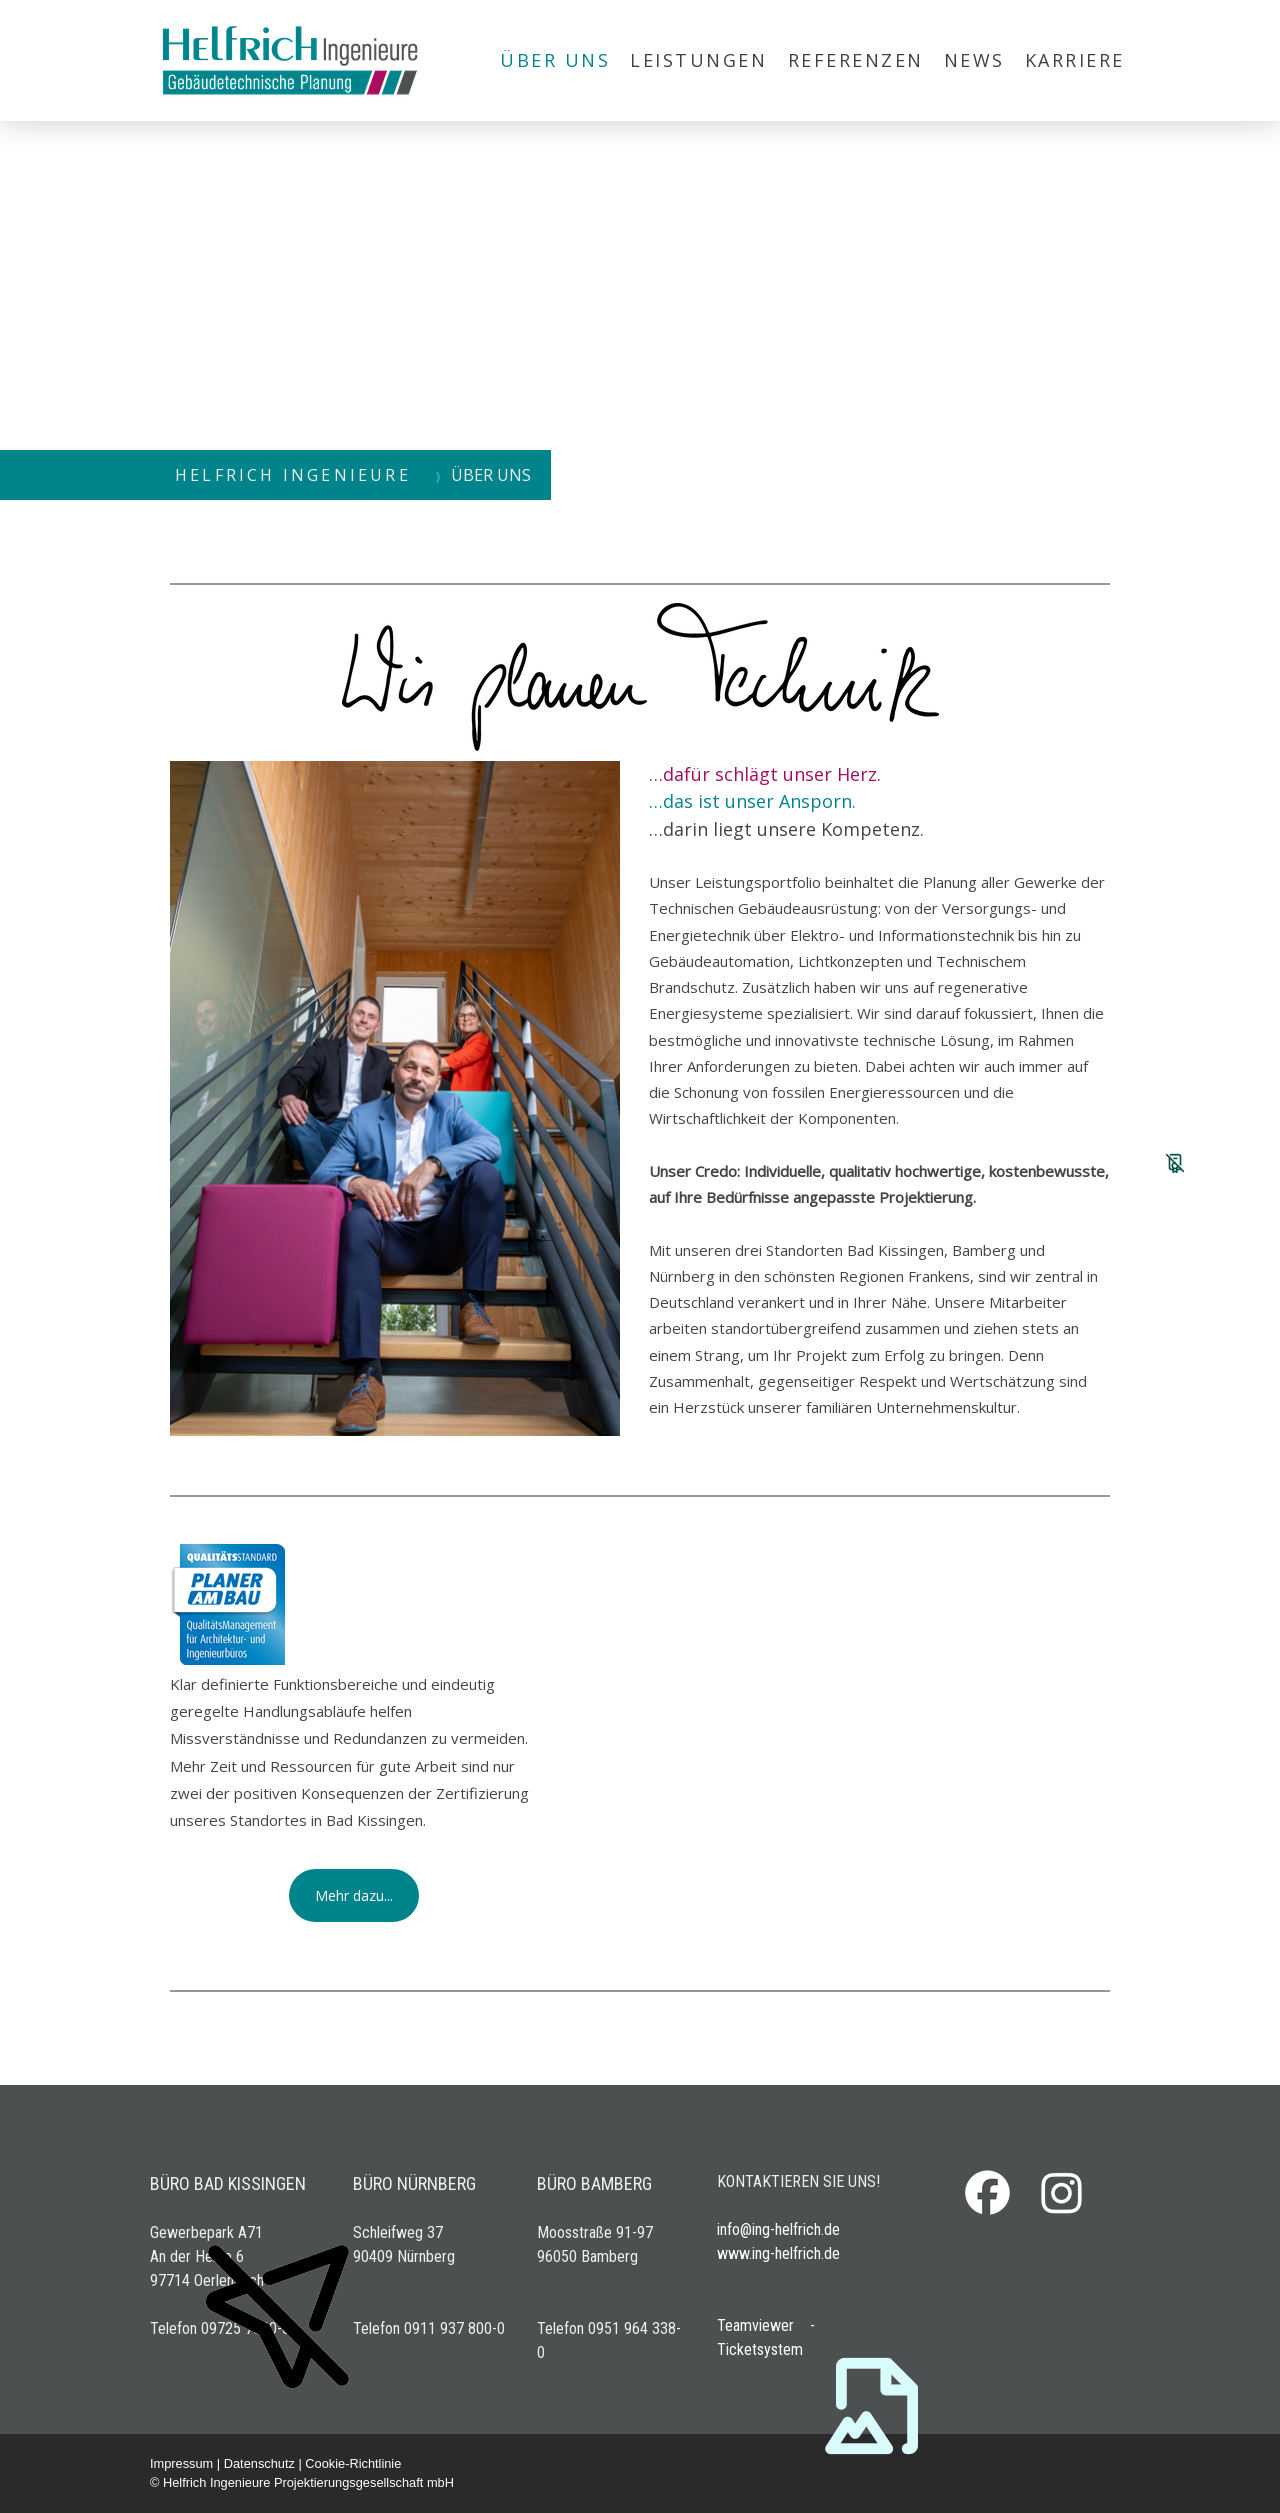 Image resolution: width=1280 pixels, height=2513 pixels. I want to click on view image file, so click(877, 2406).